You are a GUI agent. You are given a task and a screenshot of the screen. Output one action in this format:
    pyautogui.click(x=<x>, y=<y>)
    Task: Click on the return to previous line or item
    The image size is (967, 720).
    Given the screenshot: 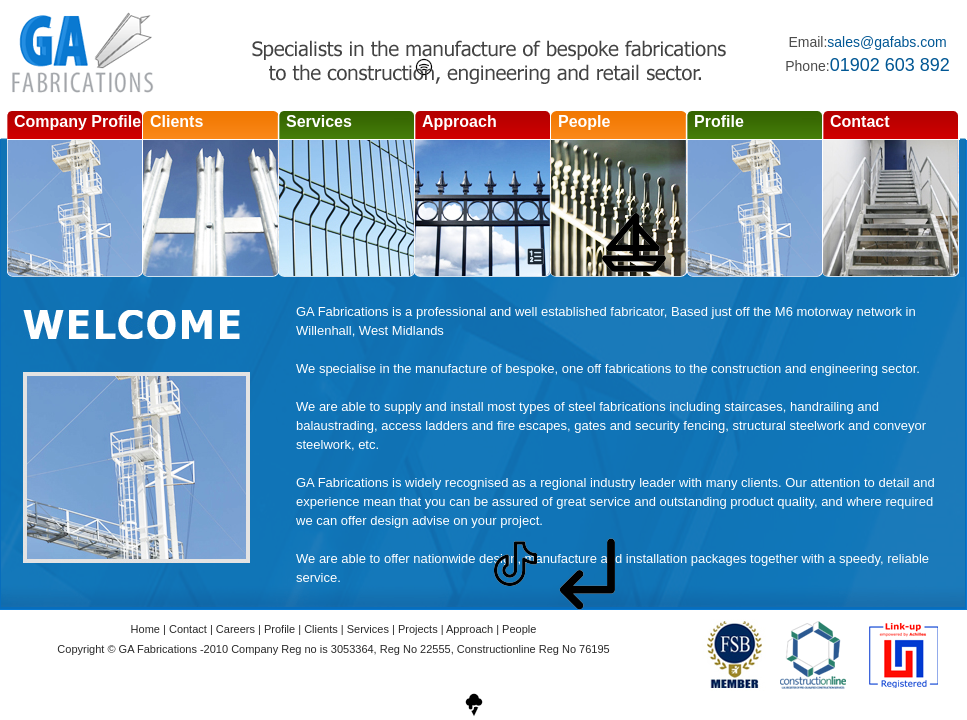 What is the action you would take?
    pyautogui.click(x=590, y=574)
    